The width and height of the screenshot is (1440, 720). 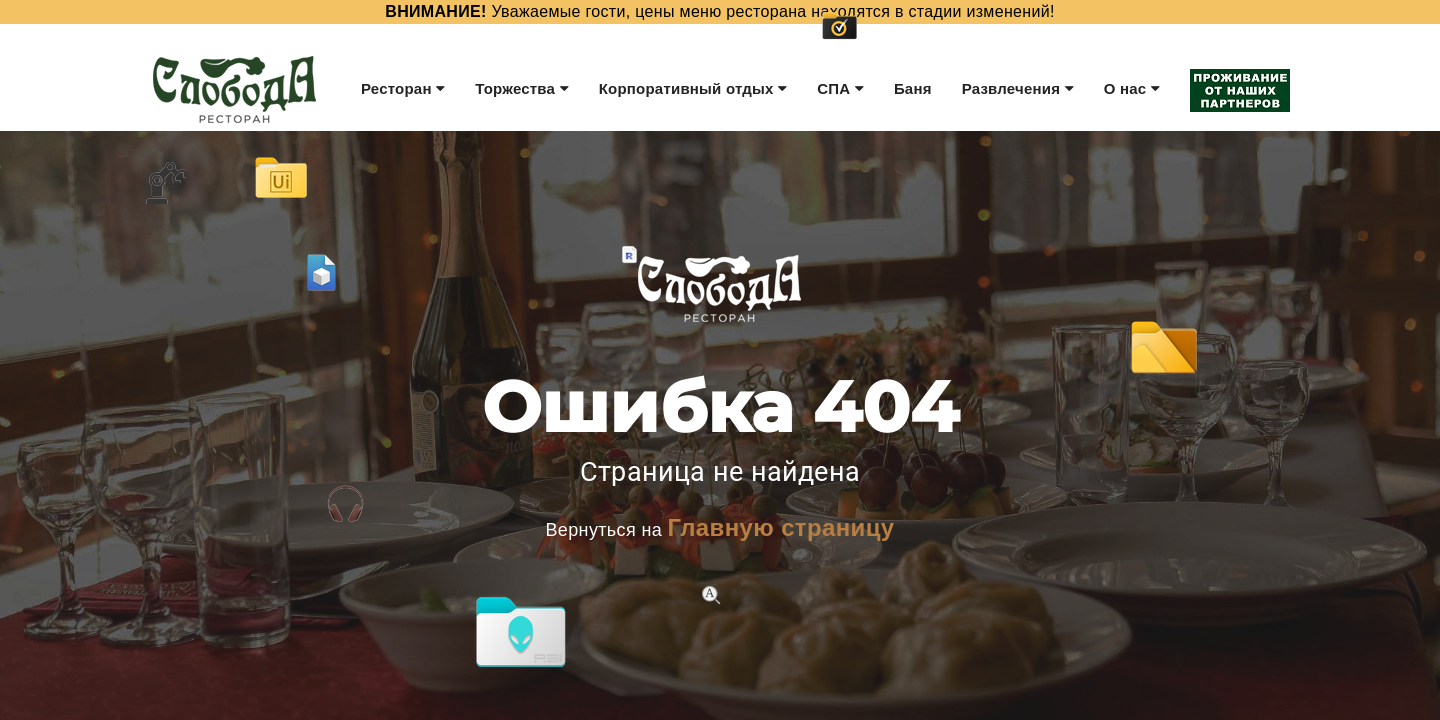 I want to click on open norton antivirus files folder, so click(x=839, y=26).